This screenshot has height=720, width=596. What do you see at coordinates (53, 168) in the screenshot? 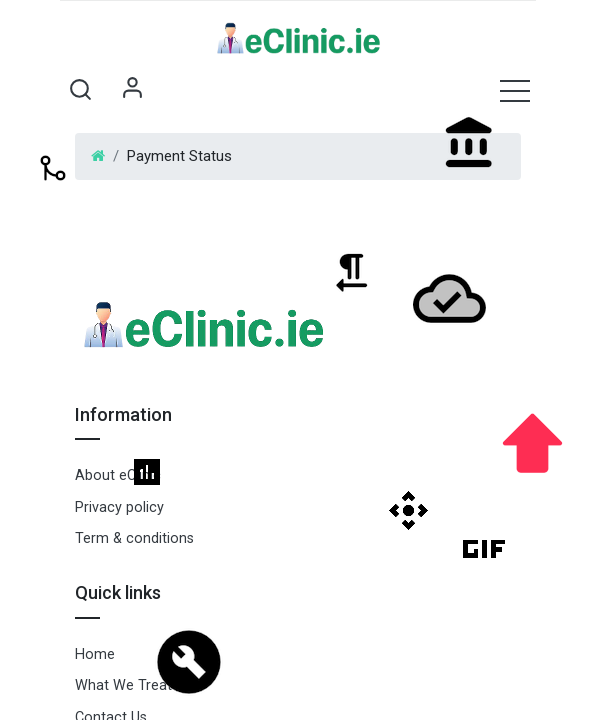
I see `merge branches in a git repository` at bounding box center [53, 168].